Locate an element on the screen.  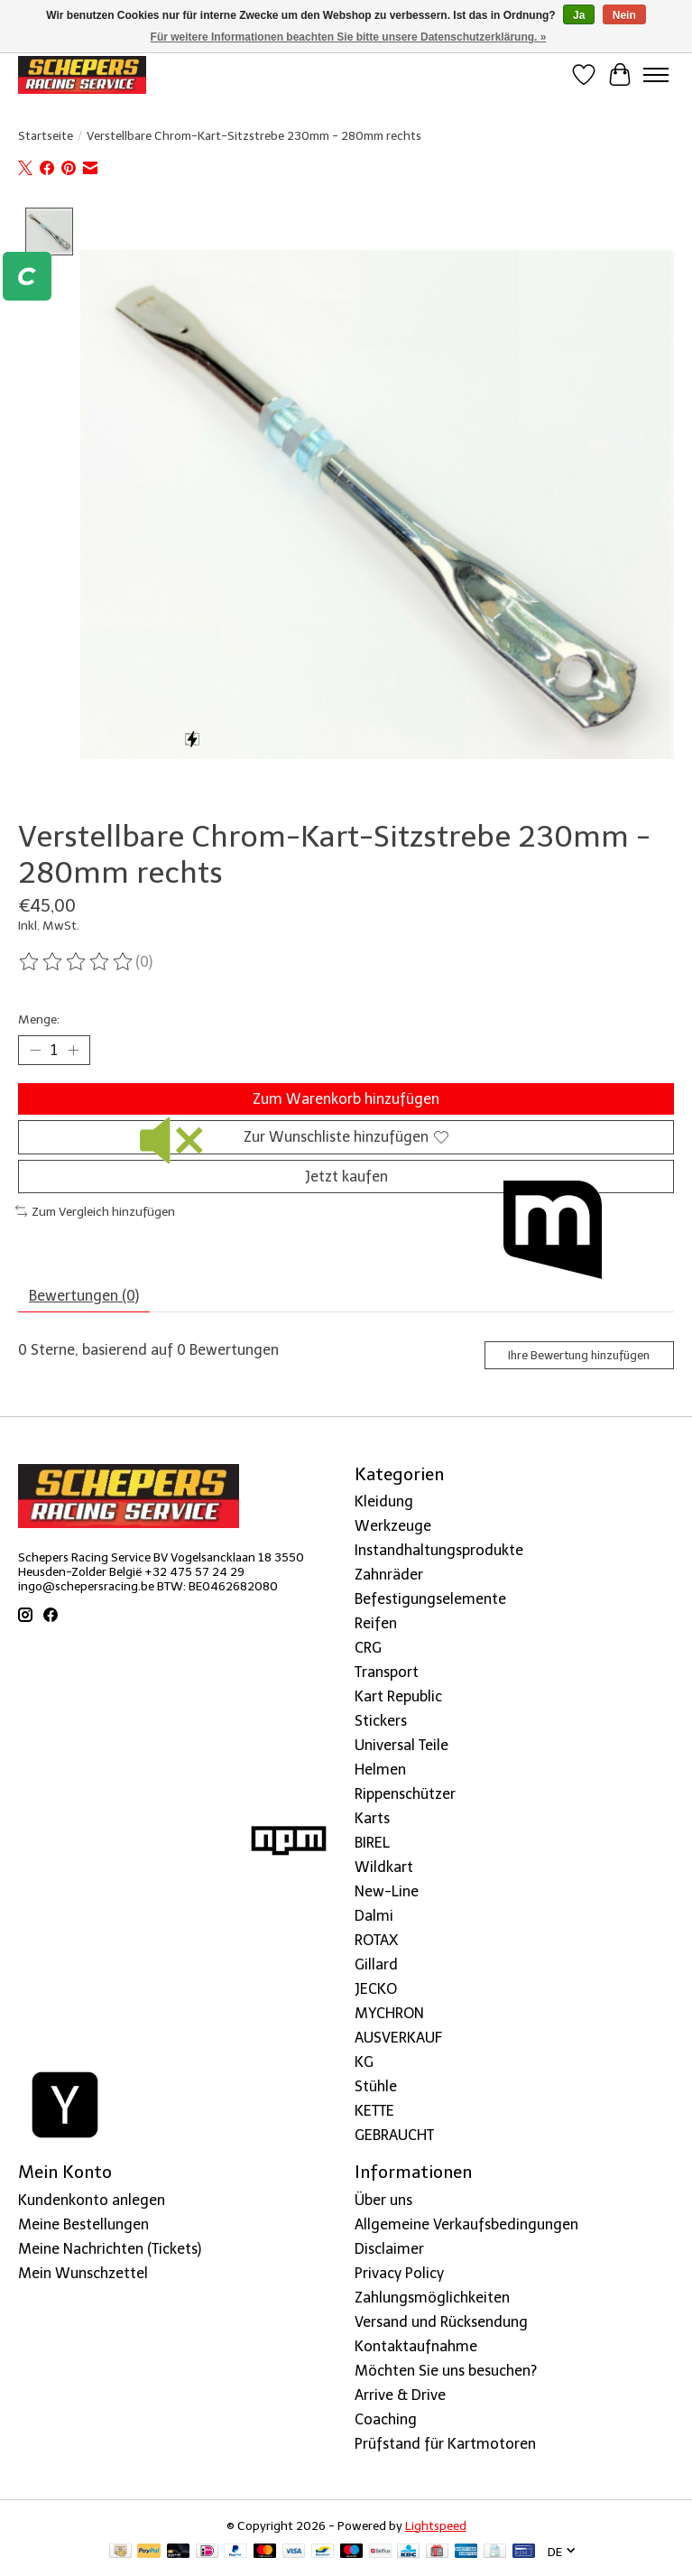
cloudflare pages logo is located at coordinates (192, 739).